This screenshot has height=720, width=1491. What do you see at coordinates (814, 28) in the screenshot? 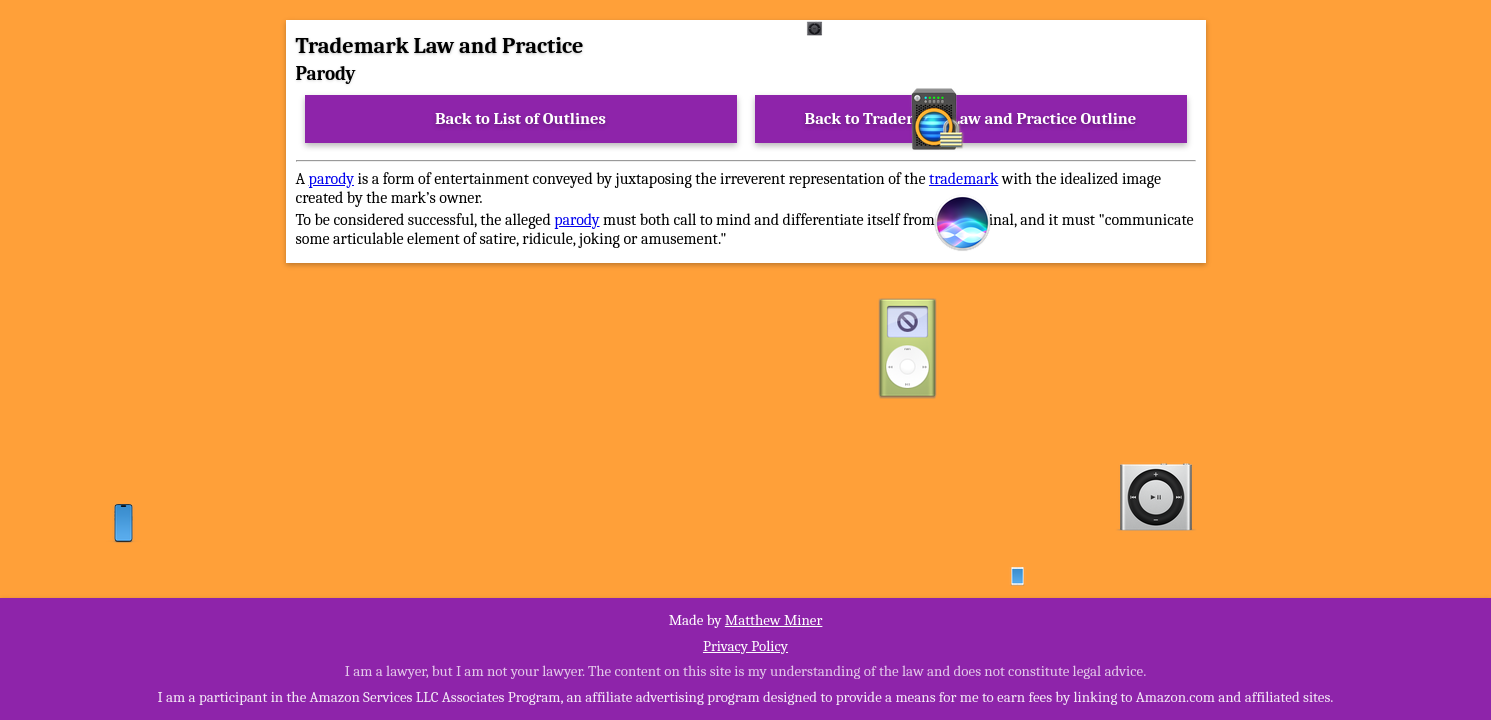
I see `manage your connected iPod shuffle device` at bounding box center [814, 28].